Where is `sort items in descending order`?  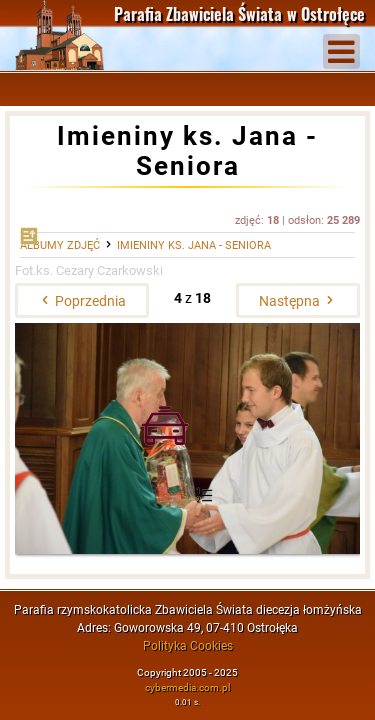
sort items in descending order is located at coordinates (29, 236).